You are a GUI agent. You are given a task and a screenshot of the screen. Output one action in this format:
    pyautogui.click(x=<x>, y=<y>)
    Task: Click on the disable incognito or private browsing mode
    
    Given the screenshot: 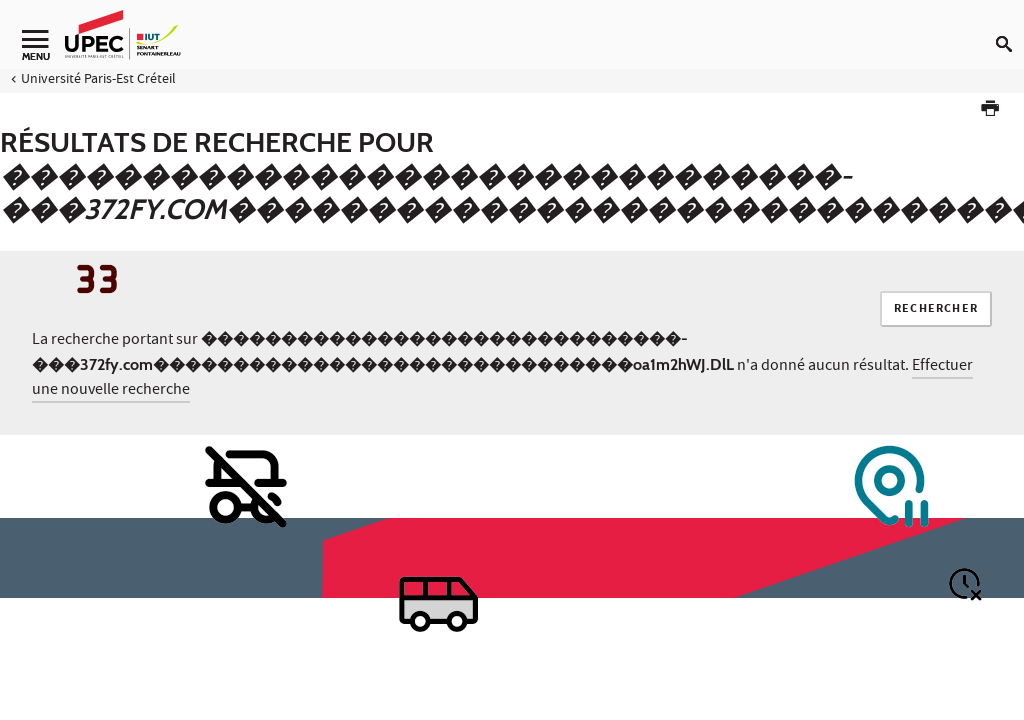 What is the action you would take?
    pyautogui.click(x=246, y=487)
    